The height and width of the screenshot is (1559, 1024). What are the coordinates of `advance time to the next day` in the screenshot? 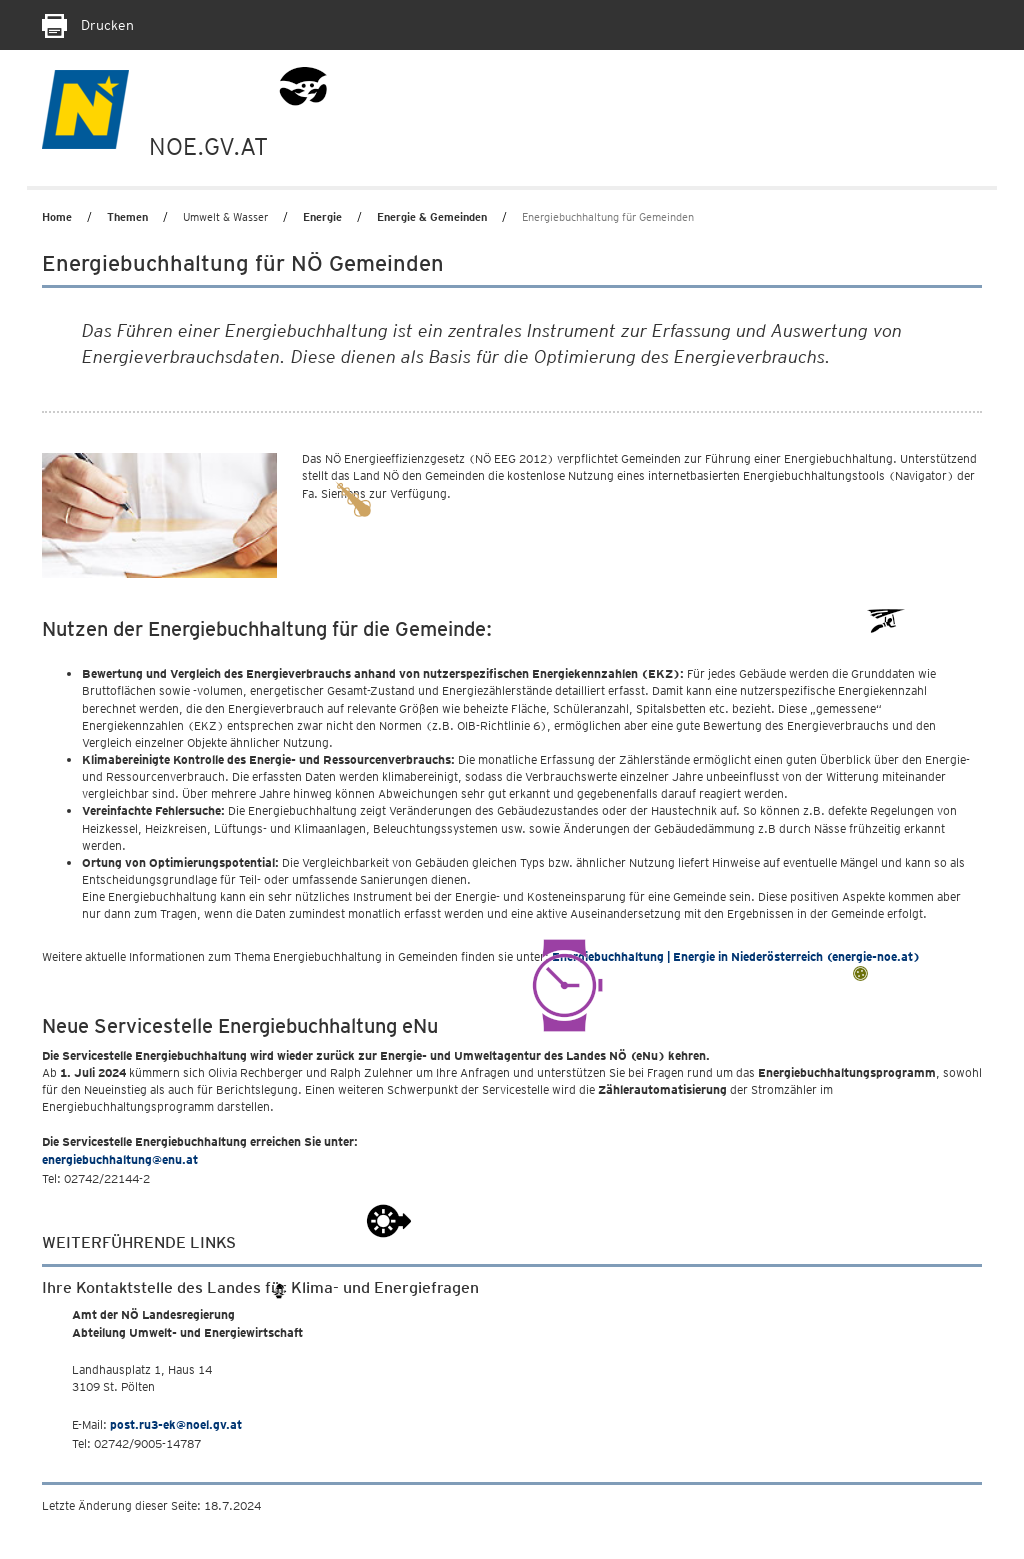 It's located at (389, 1221).